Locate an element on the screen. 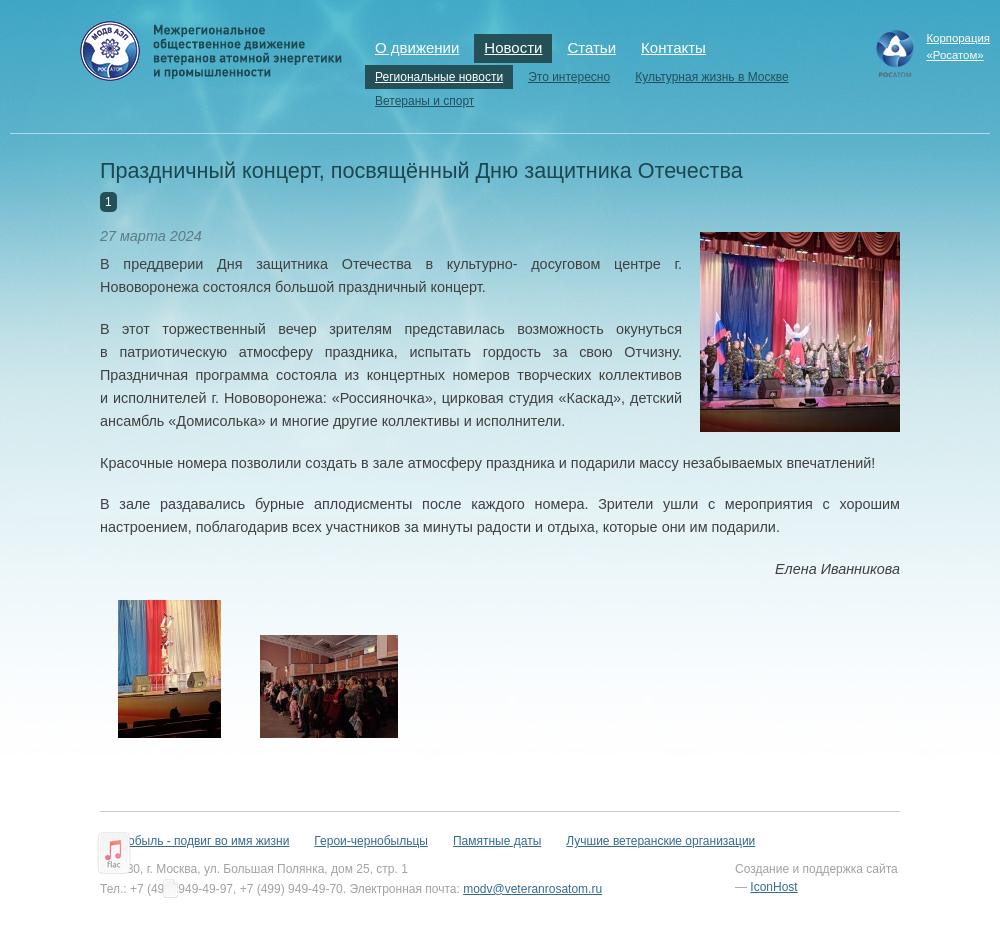  indicates an empty or zero-byte file is located at coordinates (170, 888).